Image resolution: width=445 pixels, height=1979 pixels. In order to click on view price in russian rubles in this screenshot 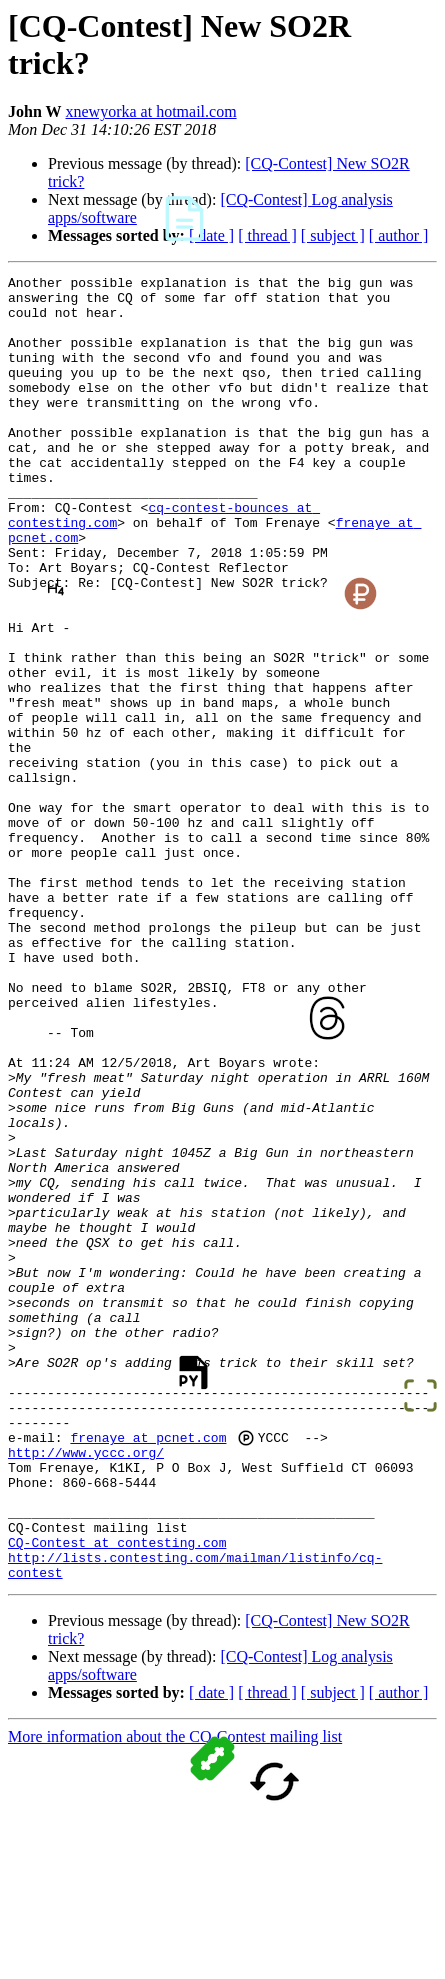, I will do `click(360, 593)`.